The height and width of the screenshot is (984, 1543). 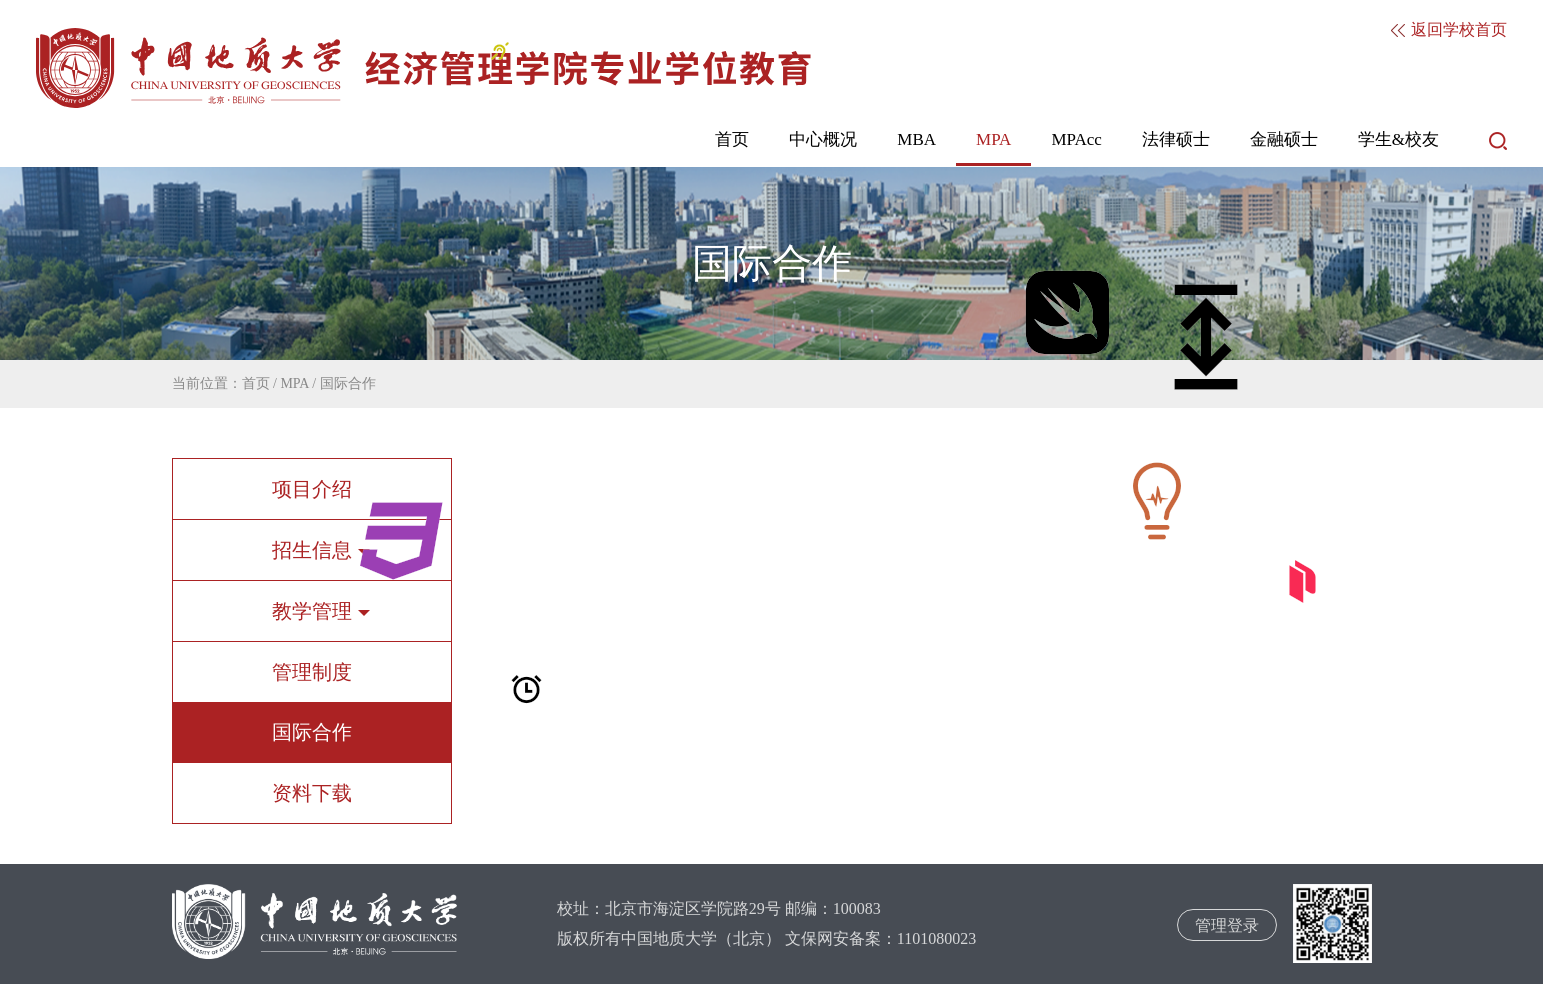 What do you see at coordinates (526, 688) in the screenshot?
I see `set or manage alarms` at bounding box center [526, 688].